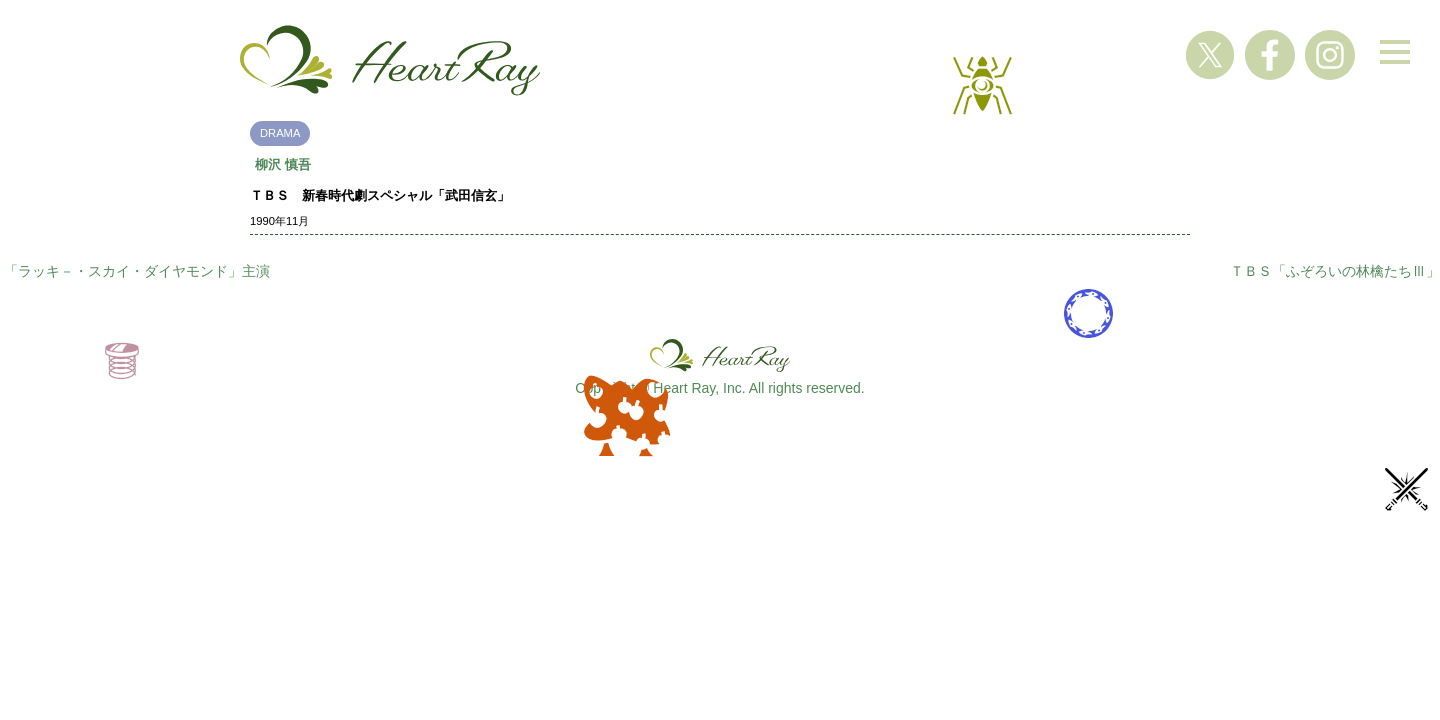 The width and height of the screenshot is (1440, 720). Describe the element at coordinates (982, 85) in the screenshot. I see `indicates a spider or arachnid creature in game` at that location.